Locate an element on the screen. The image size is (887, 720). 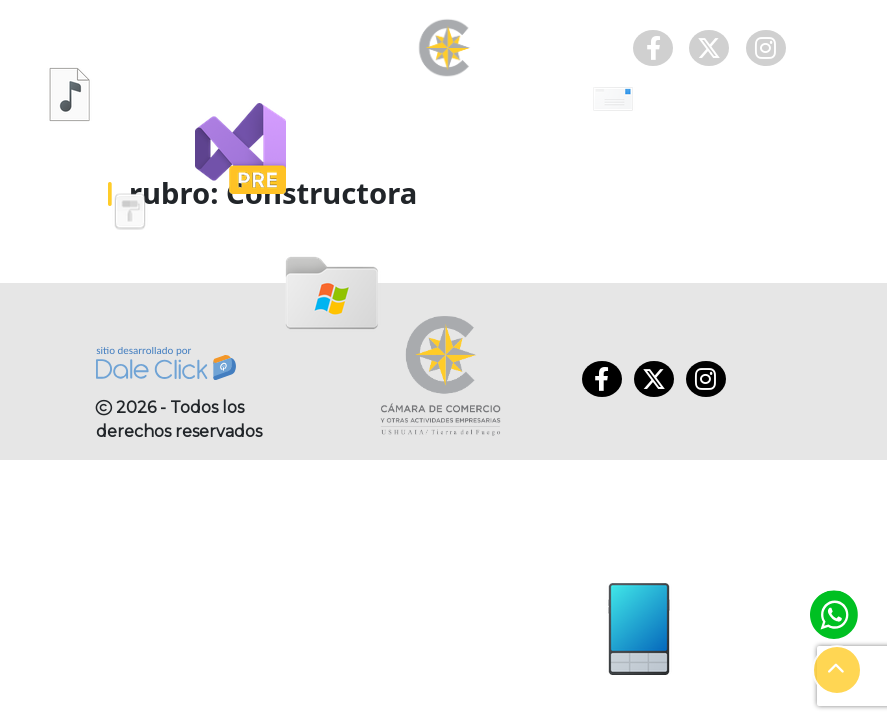
open windows 7 system files folder is located at coordinates (331, 295).